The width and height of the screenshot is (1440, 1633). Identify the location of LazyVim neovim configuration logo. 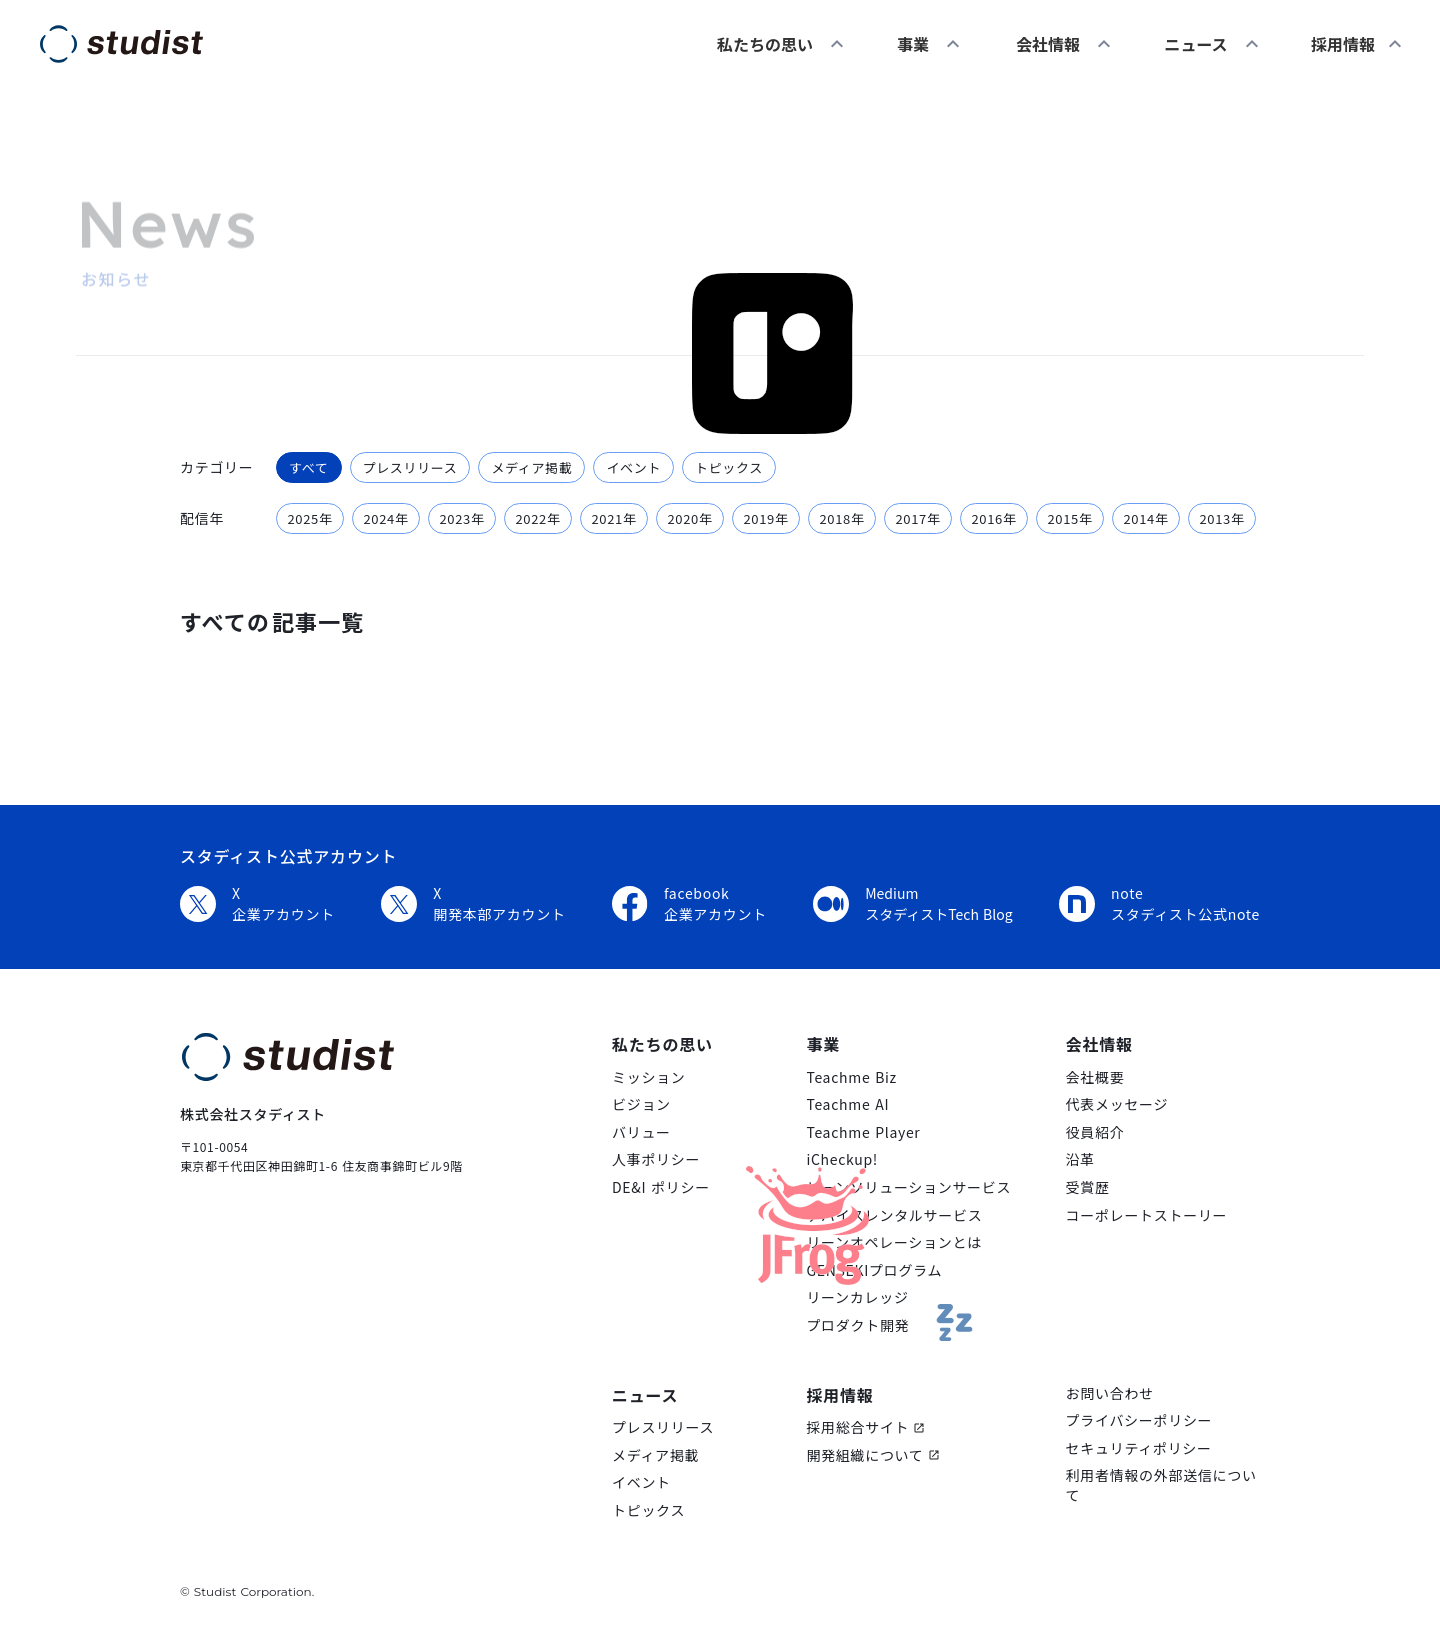
(954, 1322).